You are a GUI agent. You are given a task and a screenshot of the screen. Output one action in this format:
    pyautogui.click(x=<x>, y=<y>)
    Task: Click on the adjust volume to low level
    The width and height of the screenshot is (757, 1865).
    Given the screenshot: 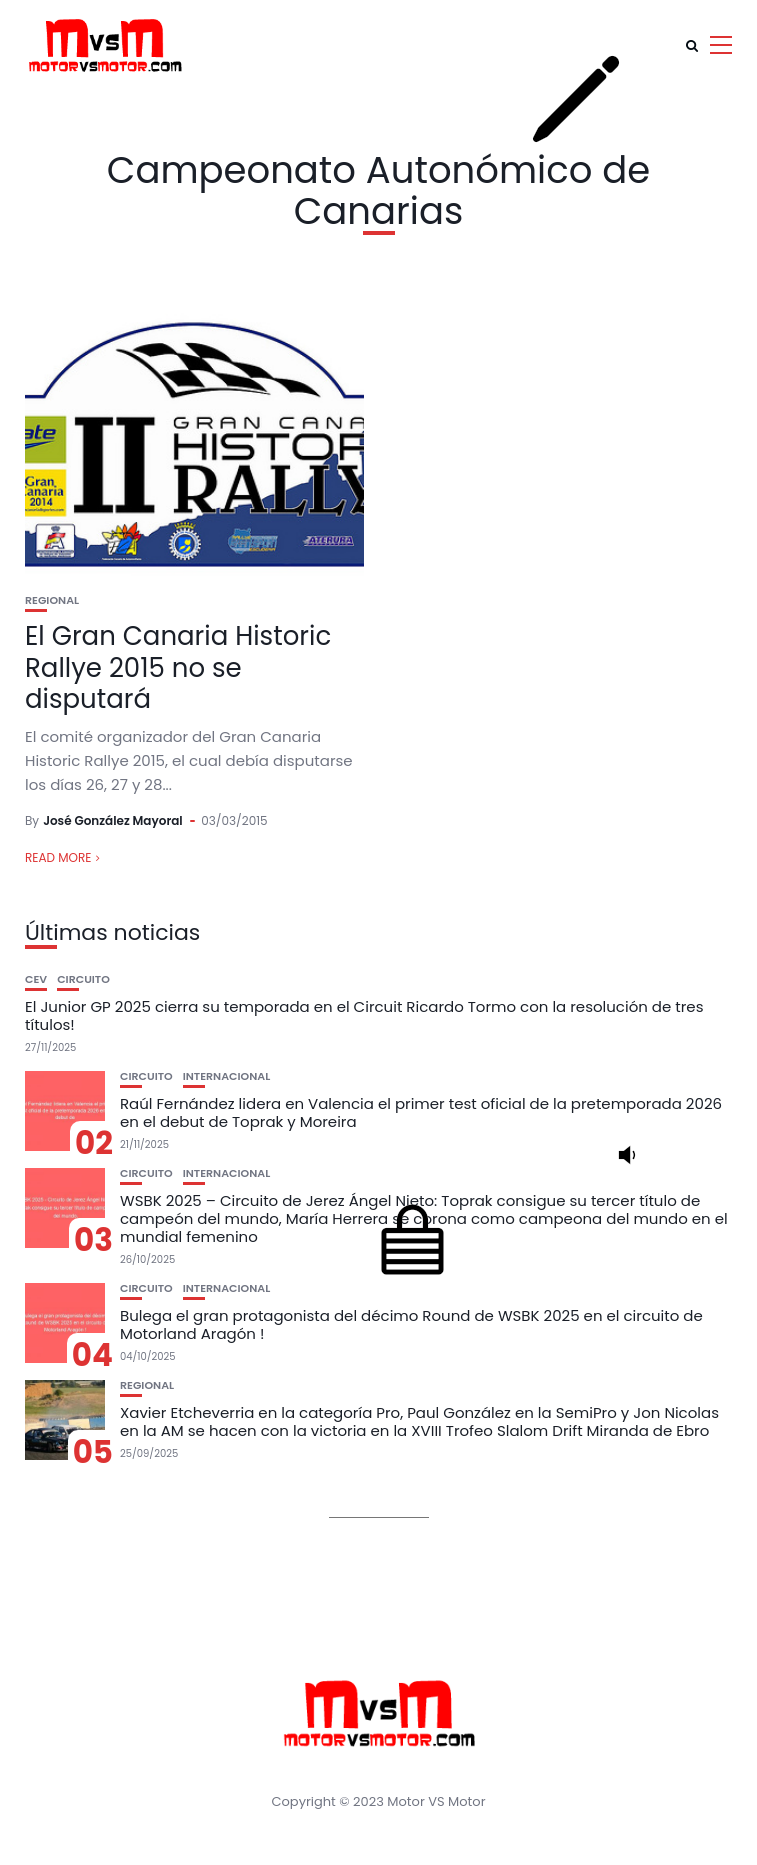 What is the action you would take?
    pyautogui.click(x=627, y=1155)
    